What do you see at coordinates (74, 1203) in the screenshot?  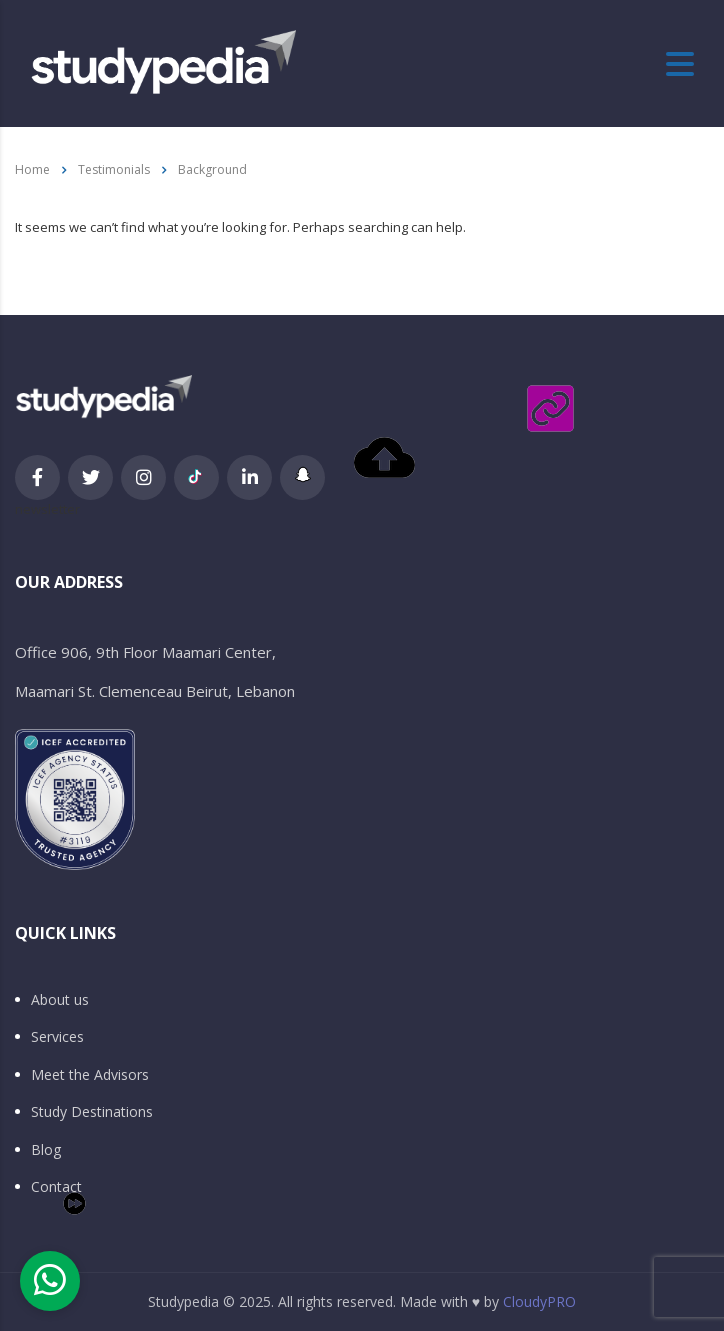 I see `skip forward to the next track` at bounding box center [74, 1203].